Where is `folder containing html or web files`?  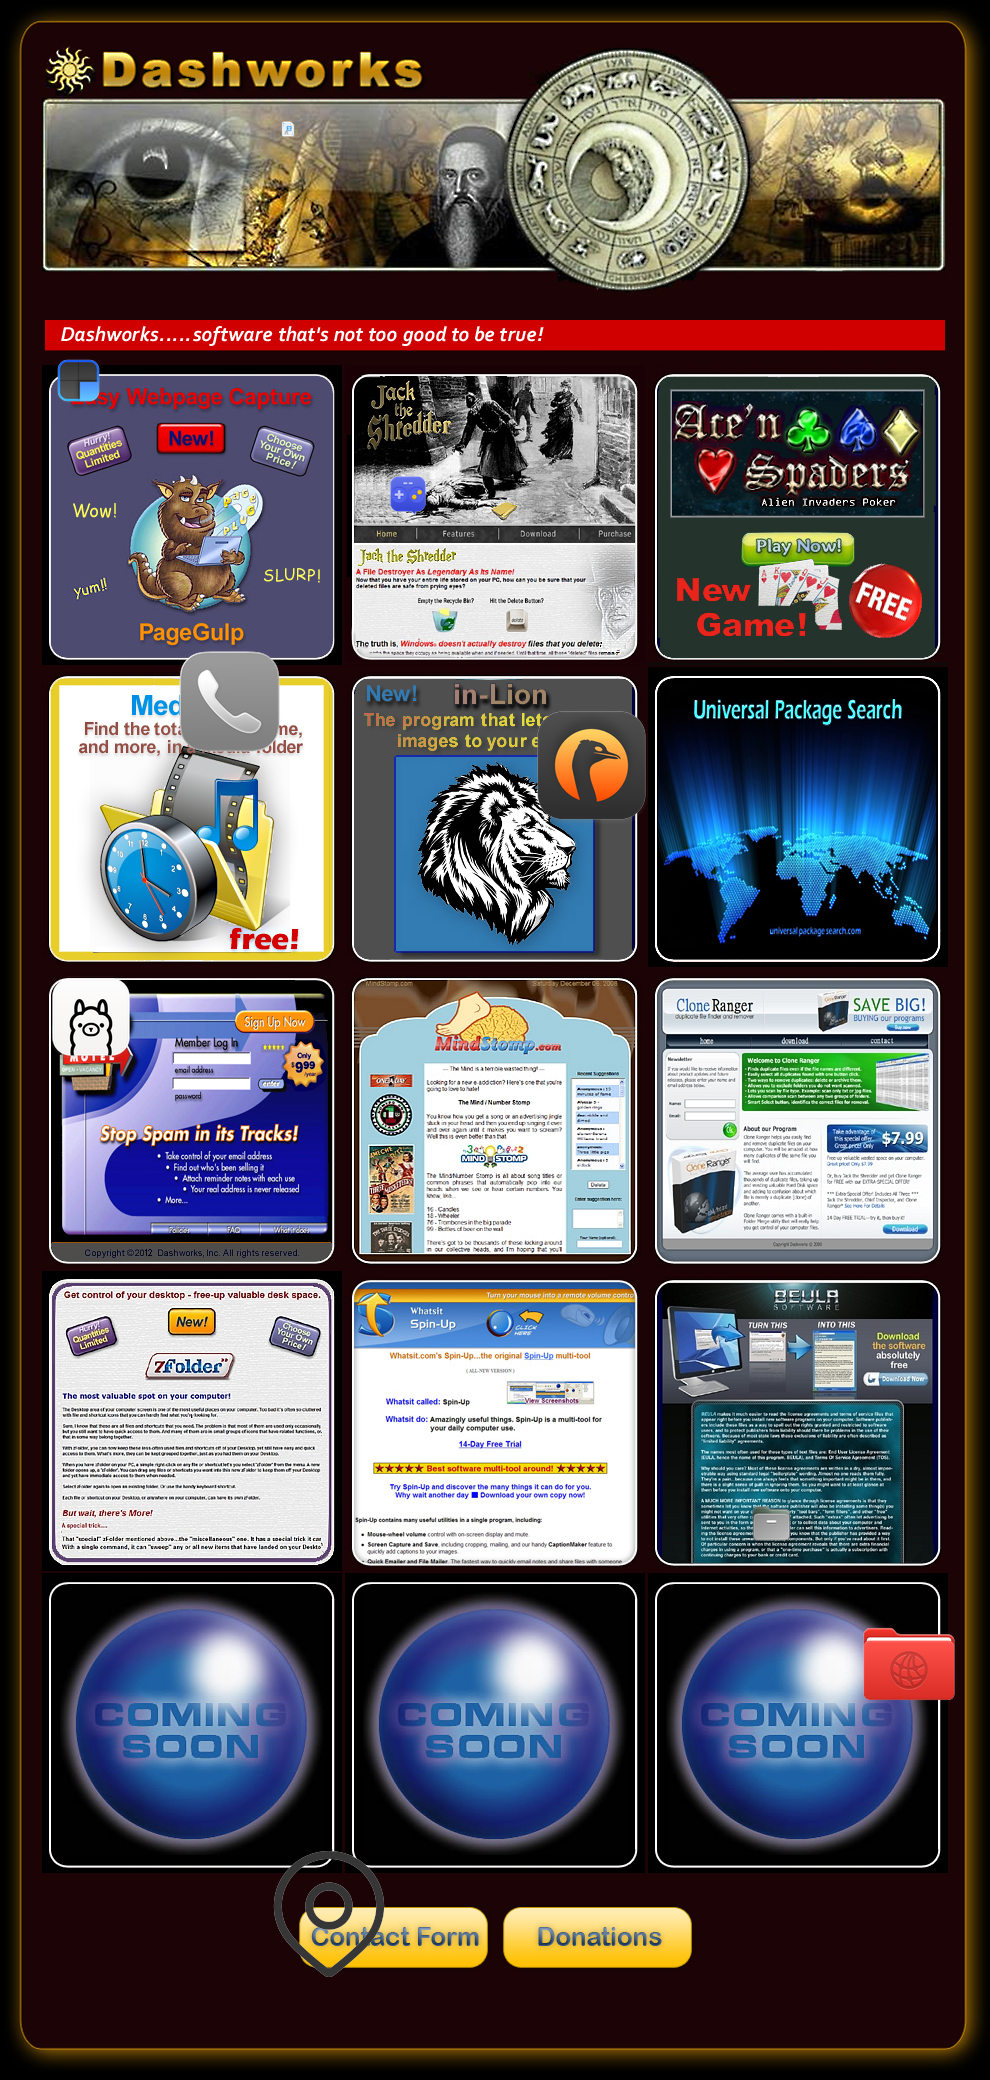
folder containing html or web files is located at coordinates (909, 1664).